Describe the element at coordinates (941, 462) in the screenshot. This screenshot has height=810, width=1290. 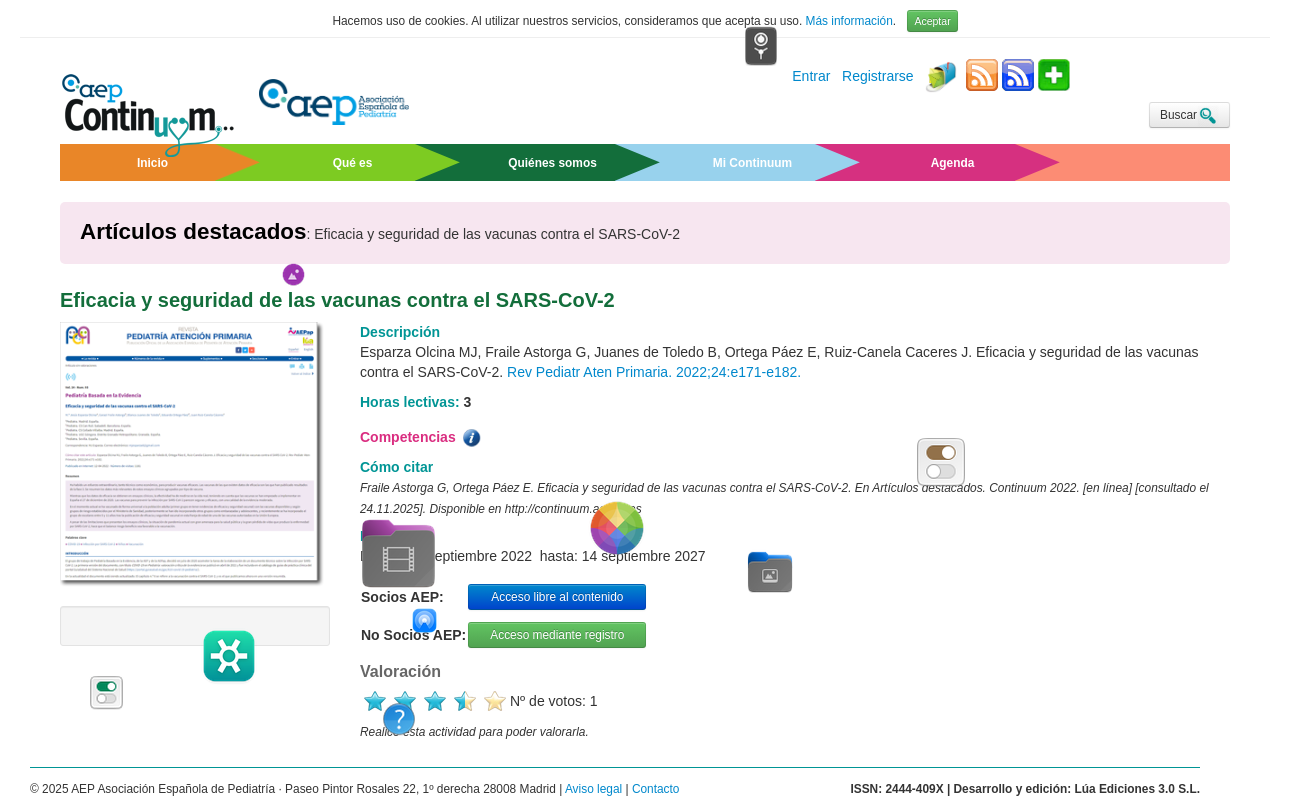
I see `open gnome tweaks settings` at that location.